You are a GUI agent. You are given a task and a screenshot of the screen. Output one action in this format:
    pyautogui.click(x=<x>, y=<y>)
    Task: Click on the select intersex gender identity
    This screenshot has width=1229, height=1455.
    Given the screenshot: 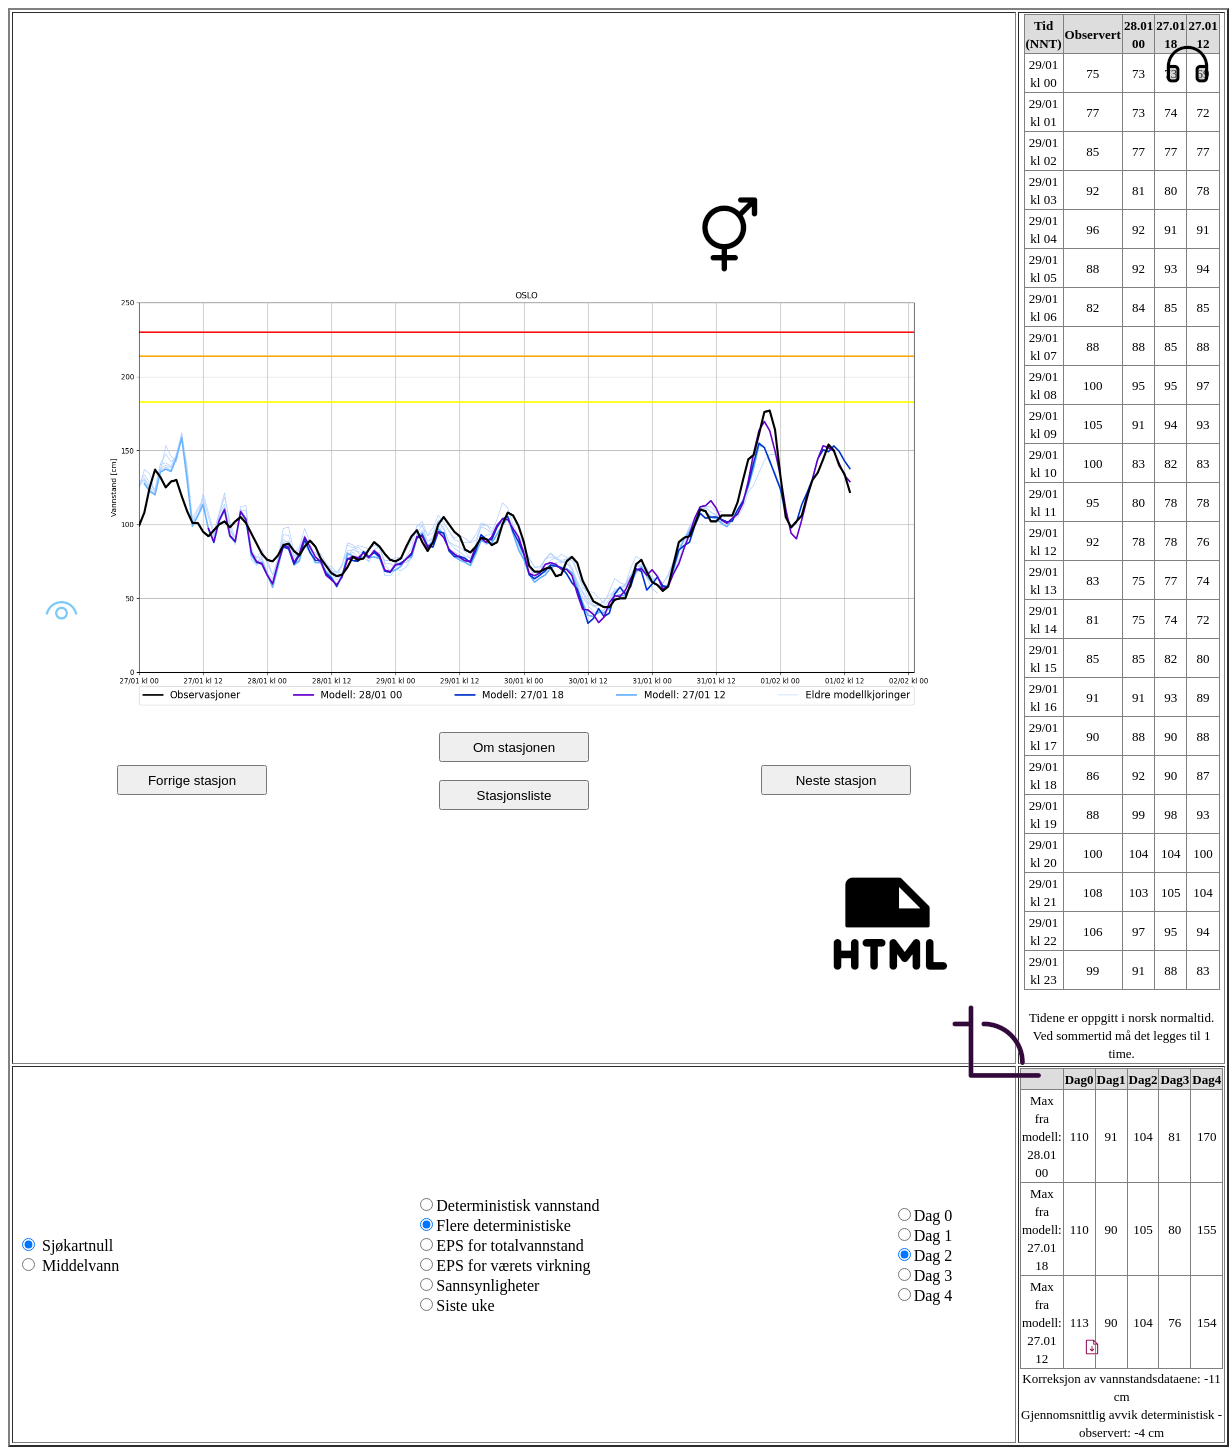 What is the action you would take?
    pyautogui.click(x=727, y=233)
    